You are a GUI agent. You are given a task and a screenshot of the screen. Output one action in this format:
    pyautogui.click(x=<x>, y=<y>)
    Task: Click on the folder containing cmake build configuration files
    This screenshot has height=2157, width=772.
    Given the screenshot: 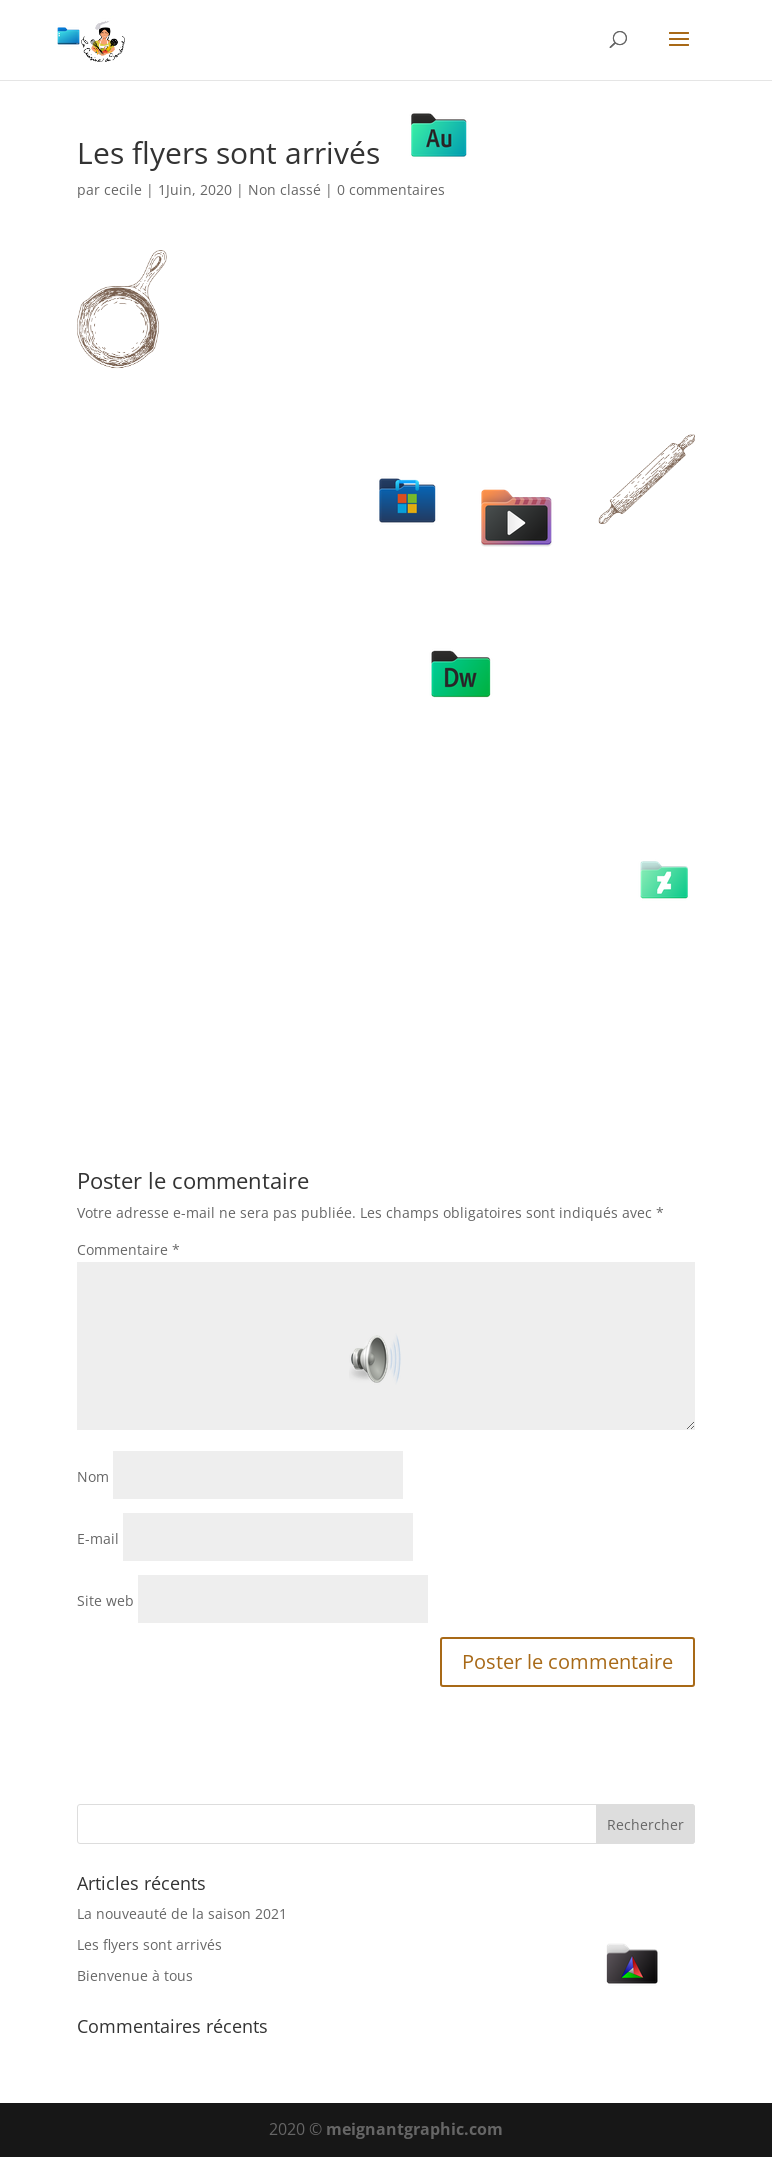 What is the action you would take?
    pyautogui.click(x=632, y=1965)
    